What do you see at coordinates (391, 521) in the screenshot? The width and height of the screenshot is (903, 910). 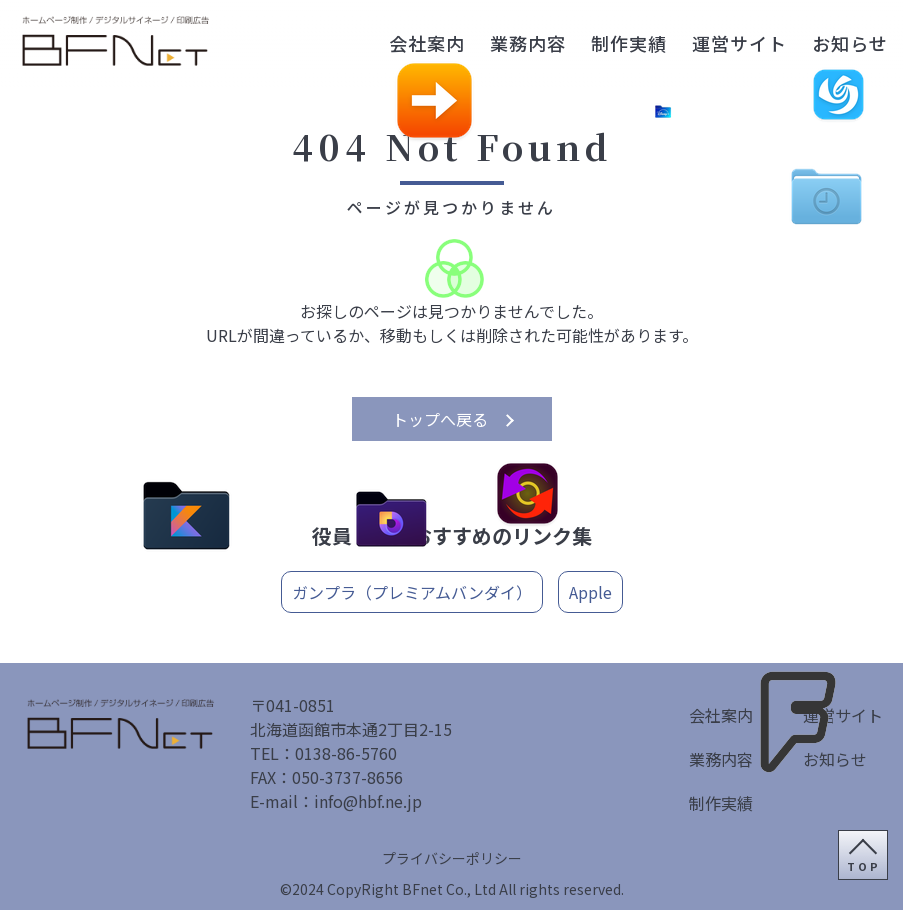 I see `open wondershare pixstudio project folder` at bounding box center [391, 521].